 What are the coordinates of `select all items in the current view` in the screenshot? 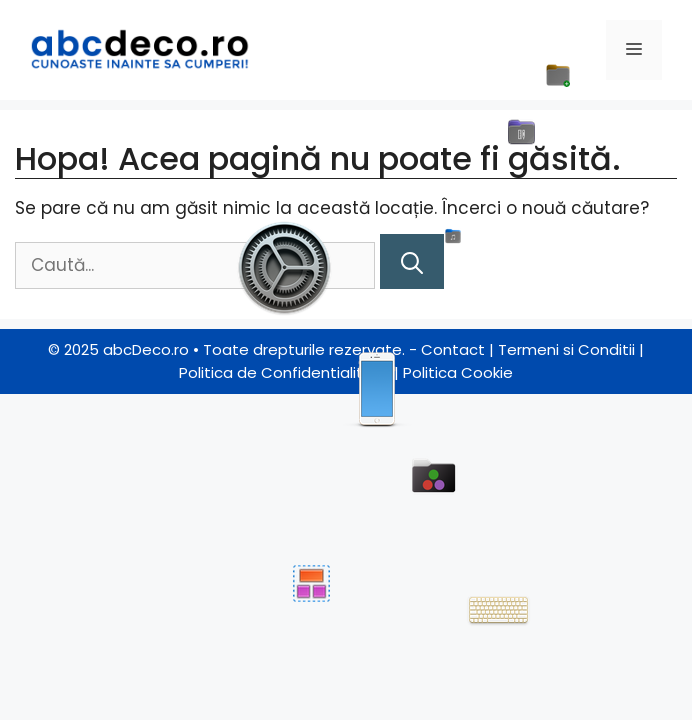 It's located at (311, 583).